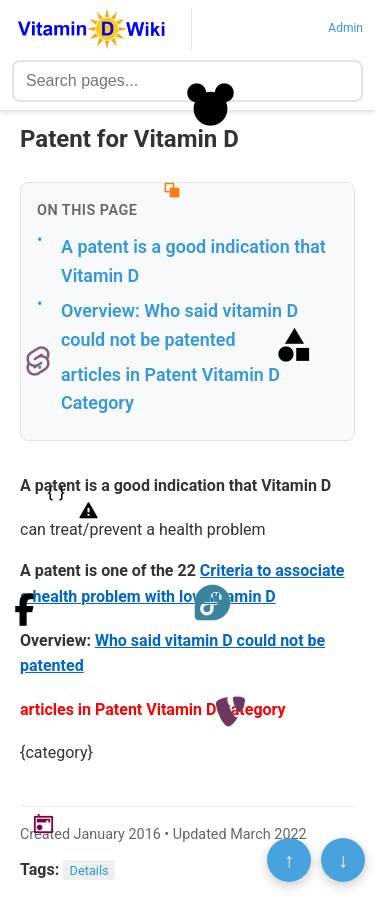 The width and height of the screenshot is (375, 902). Describe the element at coordinates (24, 609) in the screenshot. I see `connect with facebook` at that location.